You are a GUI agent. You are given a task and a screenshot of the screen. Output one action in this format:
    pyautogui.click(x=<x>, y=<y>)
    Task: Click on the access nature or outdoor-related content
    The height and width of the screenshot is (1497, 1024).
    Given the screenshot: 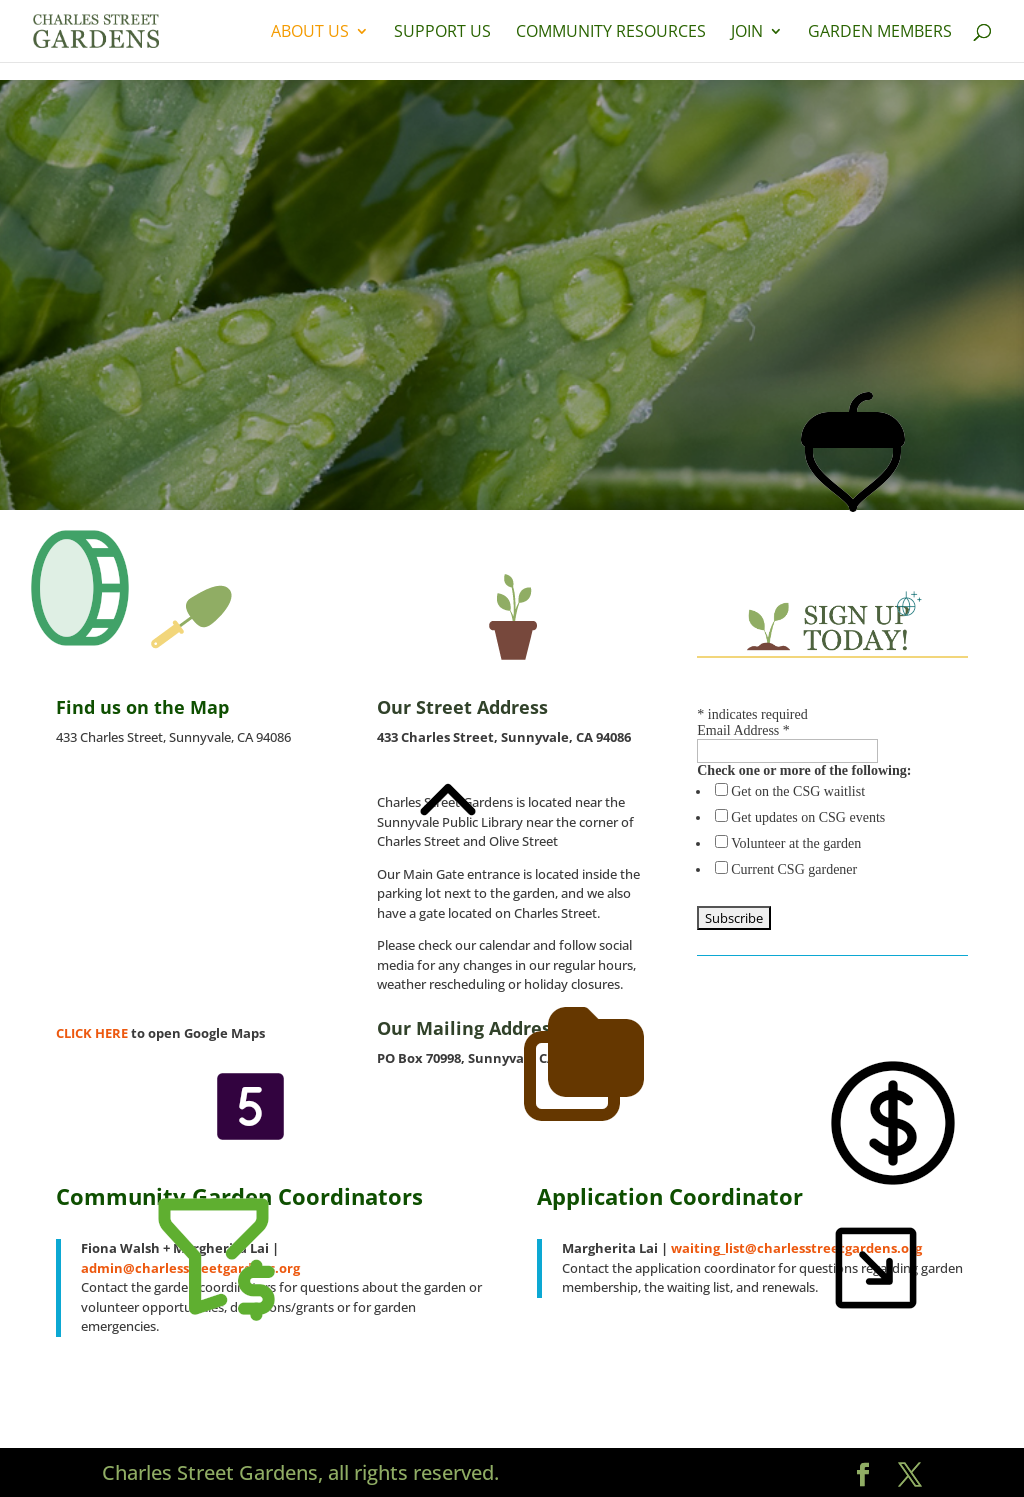 What is the action you would take?
    pyautogui.click(x=853, y=452)
    